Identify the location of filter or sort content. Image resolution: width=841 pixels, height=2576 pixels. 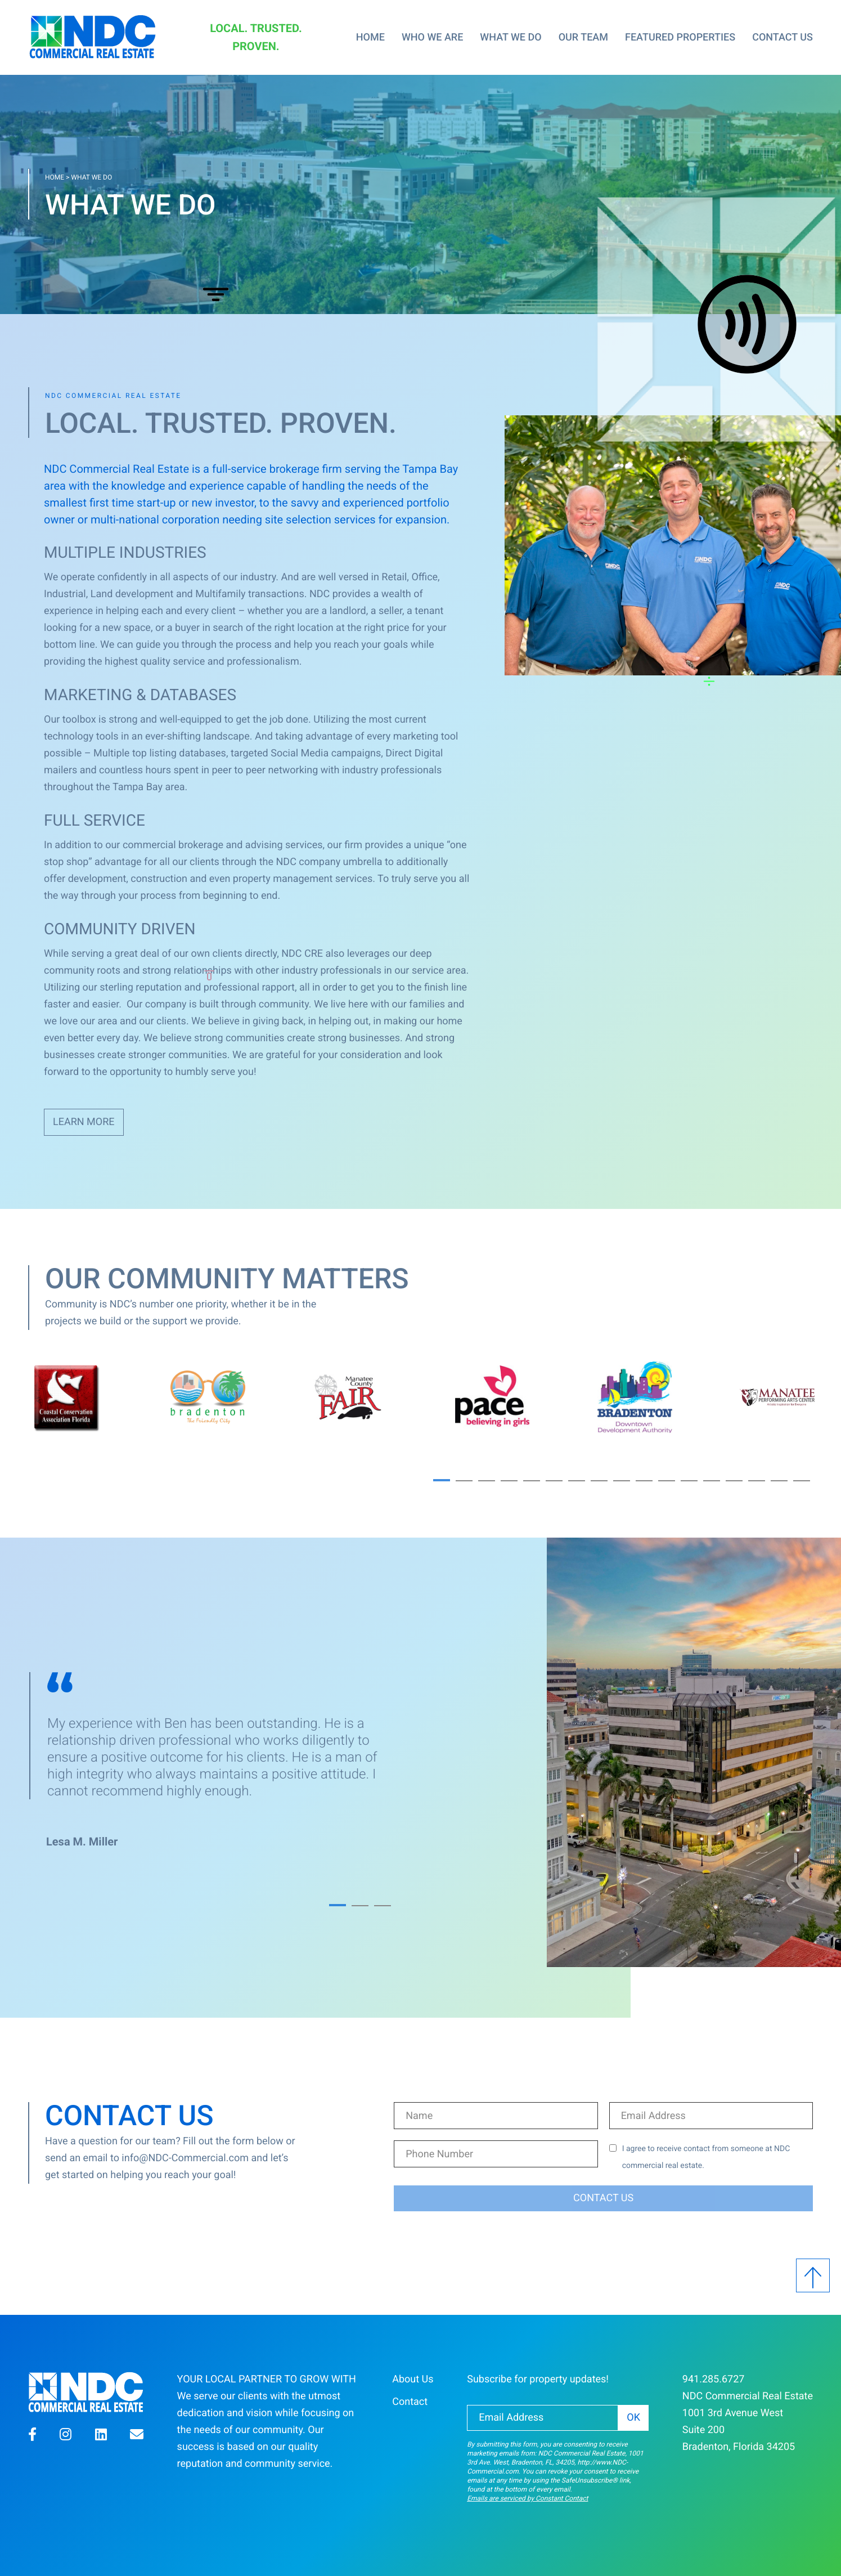
(215, 293).